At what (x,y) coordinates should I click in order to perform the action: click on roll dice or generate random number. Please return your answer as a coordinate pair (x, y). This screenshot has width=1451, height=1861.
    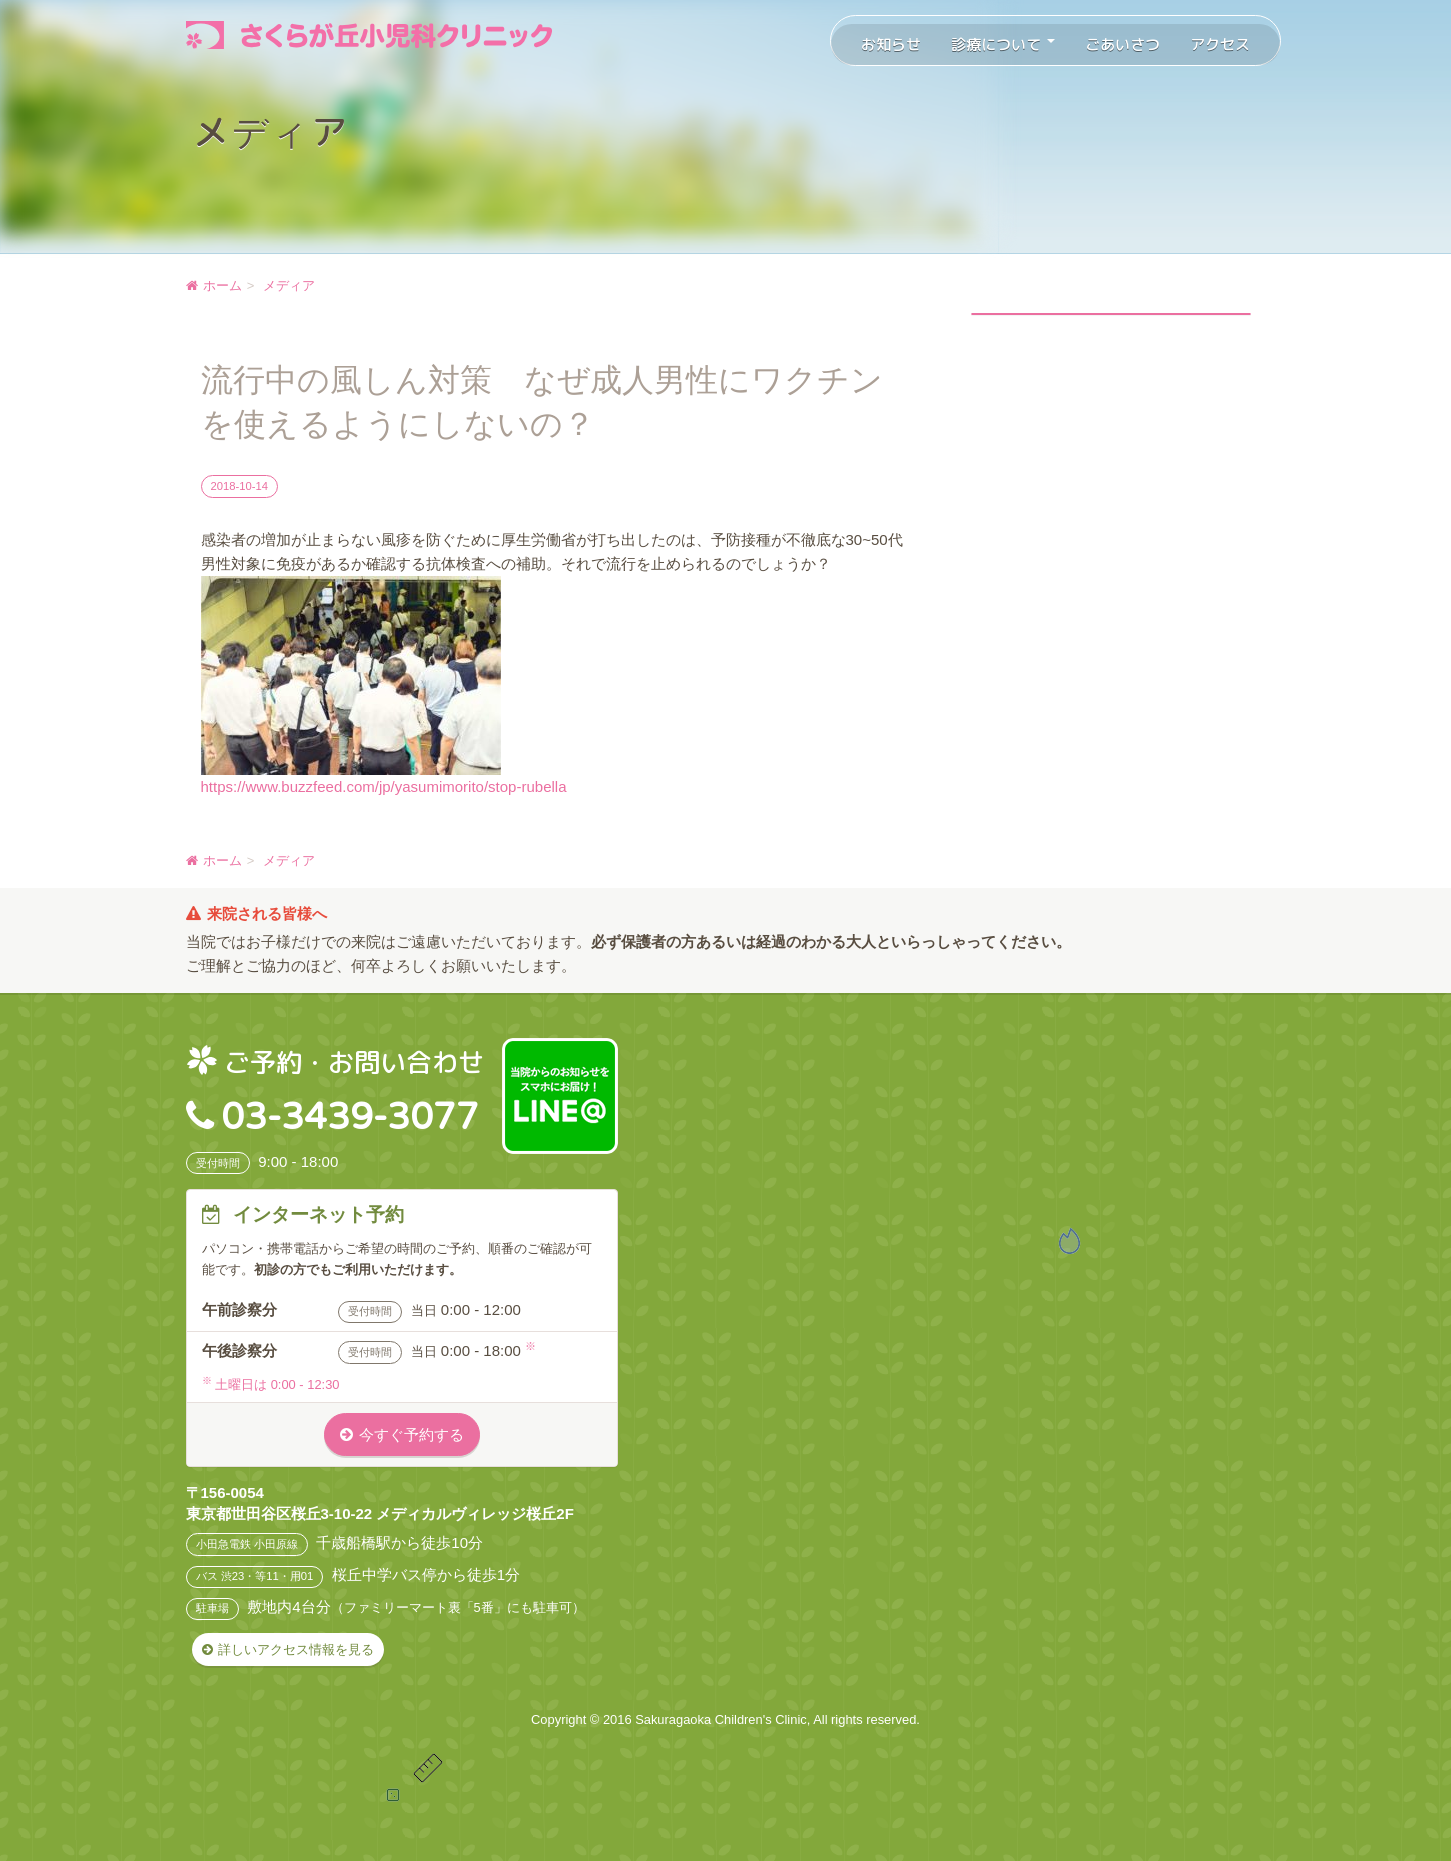
    Looking at the image, I should click on (393, 1795).